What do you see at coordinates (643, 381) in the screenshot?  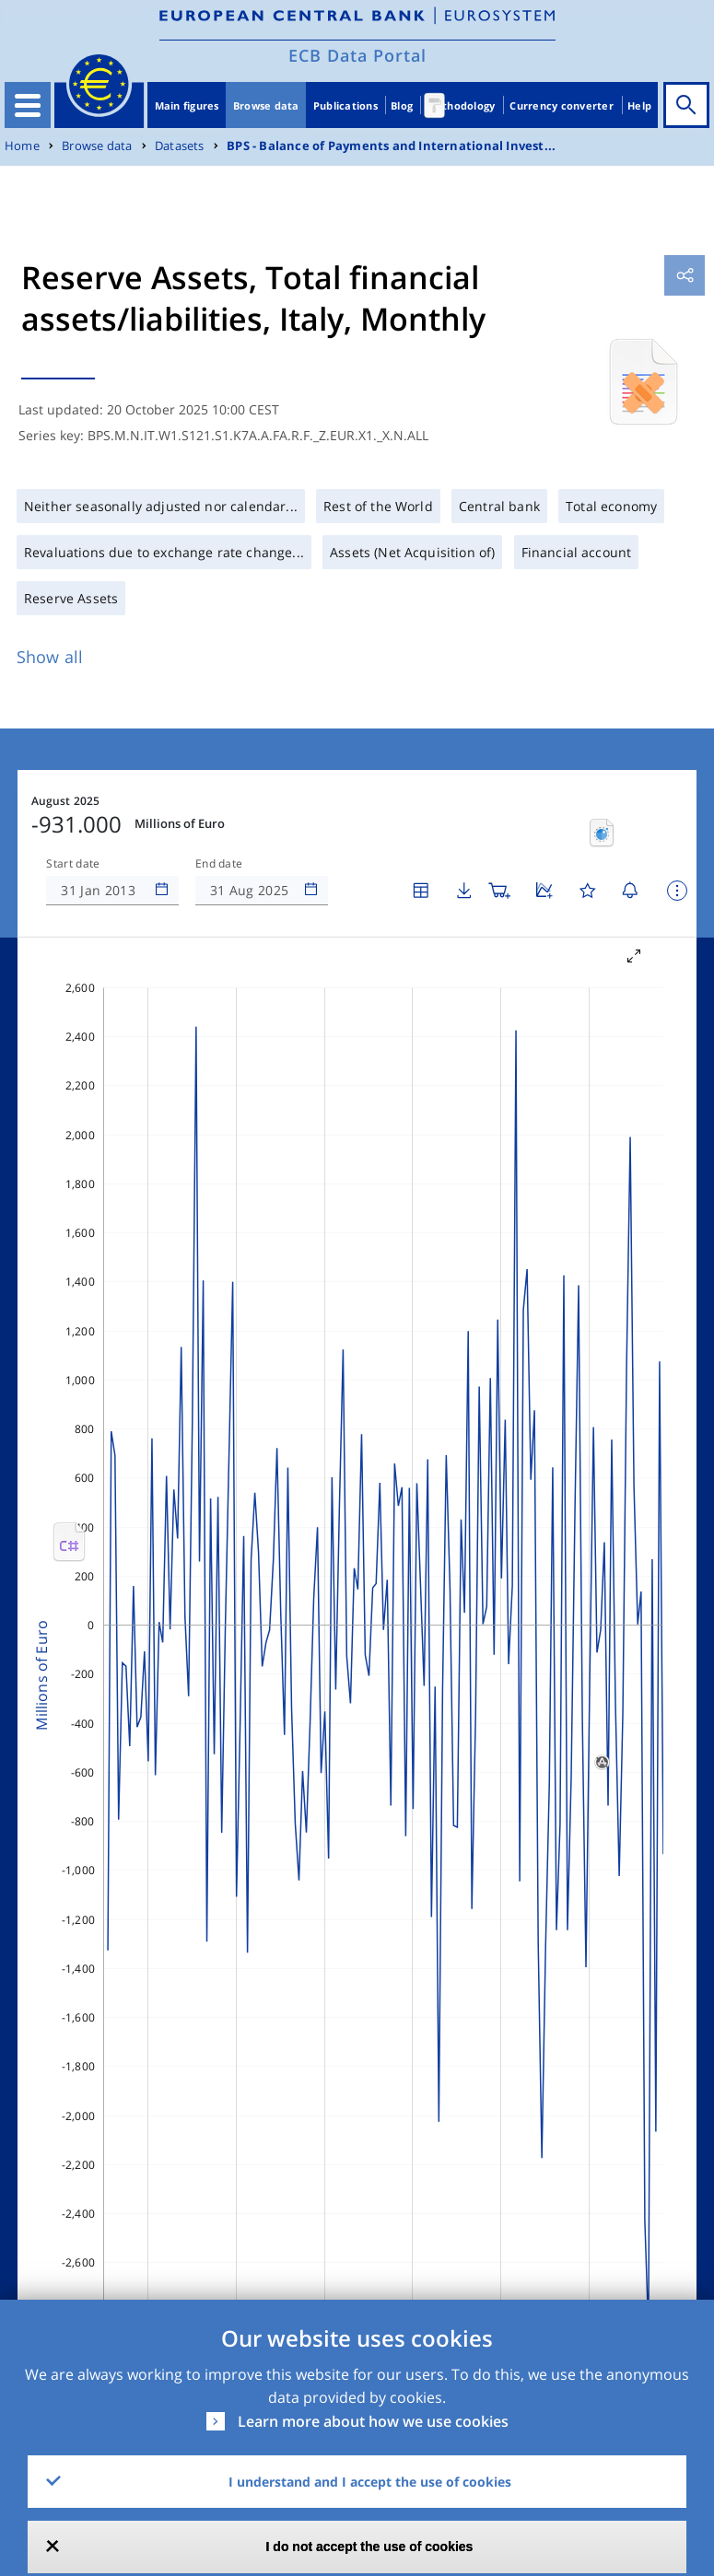 I see `a patch or diff file for code changes` at bounding box center [643, 381].